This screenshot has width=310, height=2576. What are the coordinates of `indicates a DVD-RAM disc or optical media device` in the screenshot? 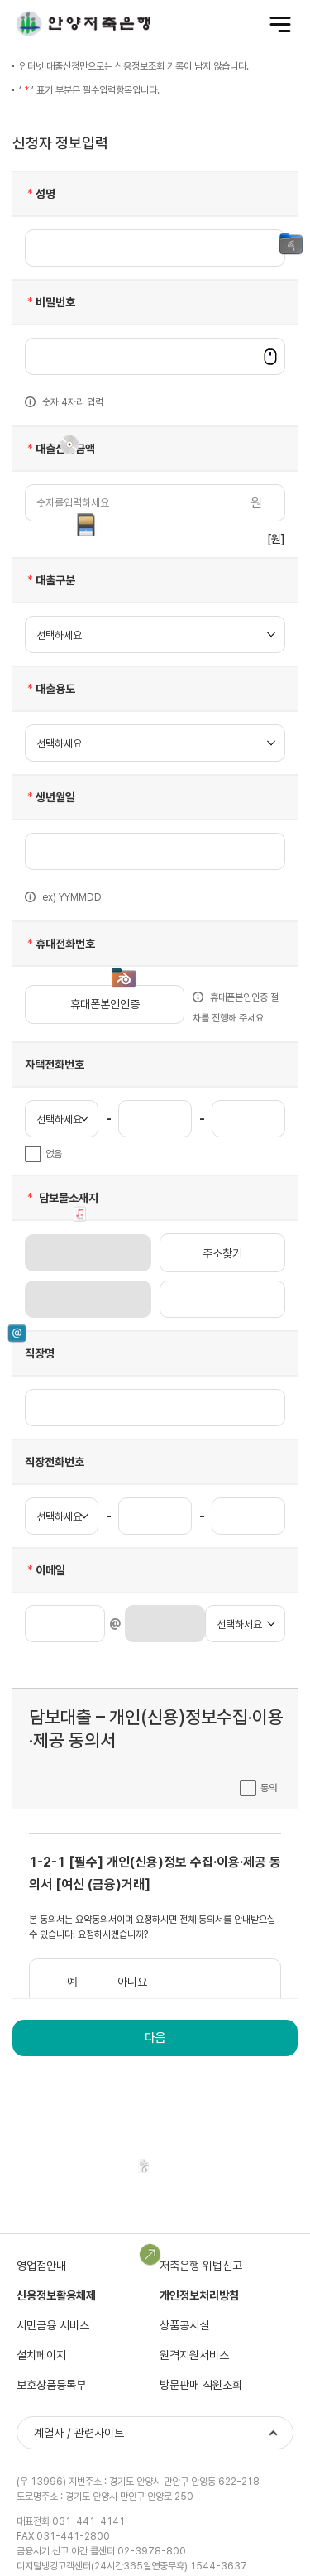 It's located at (69, 445).